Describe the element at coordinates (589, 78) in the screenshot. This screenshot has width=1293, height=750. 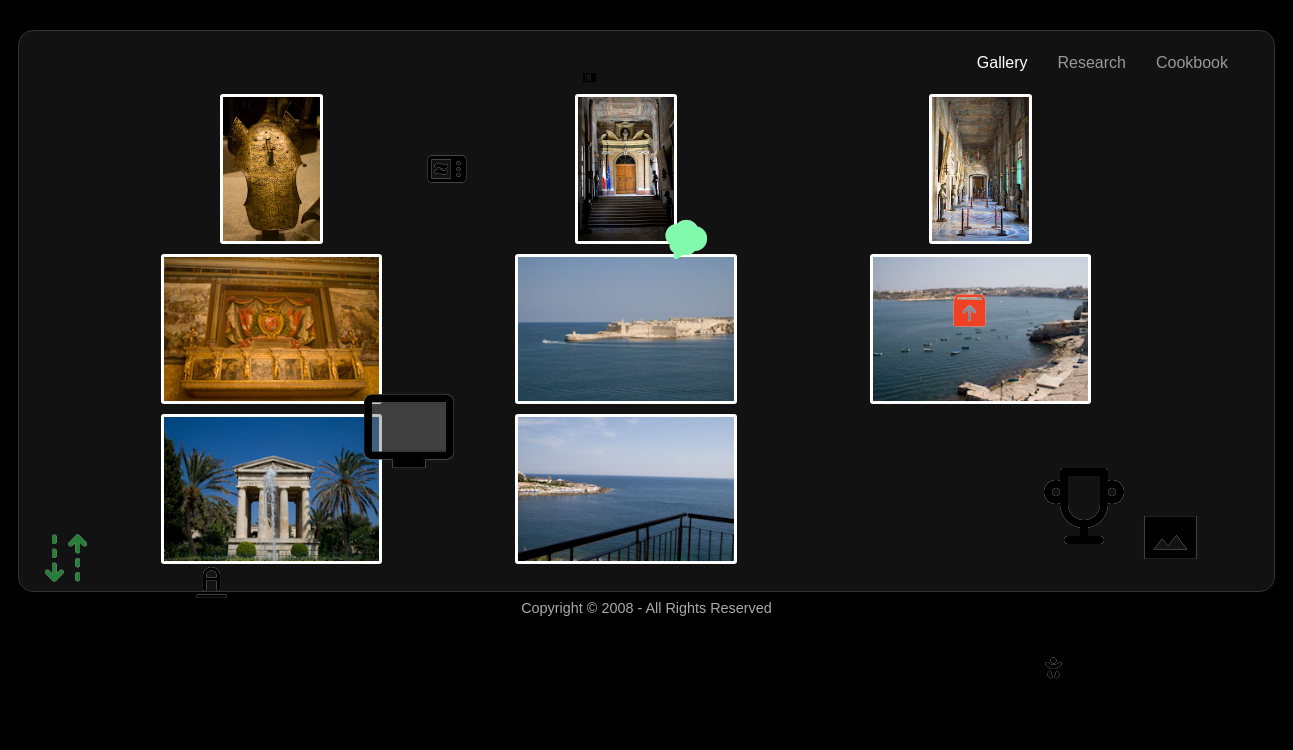
I see `switch to column or array view layout` at that location.